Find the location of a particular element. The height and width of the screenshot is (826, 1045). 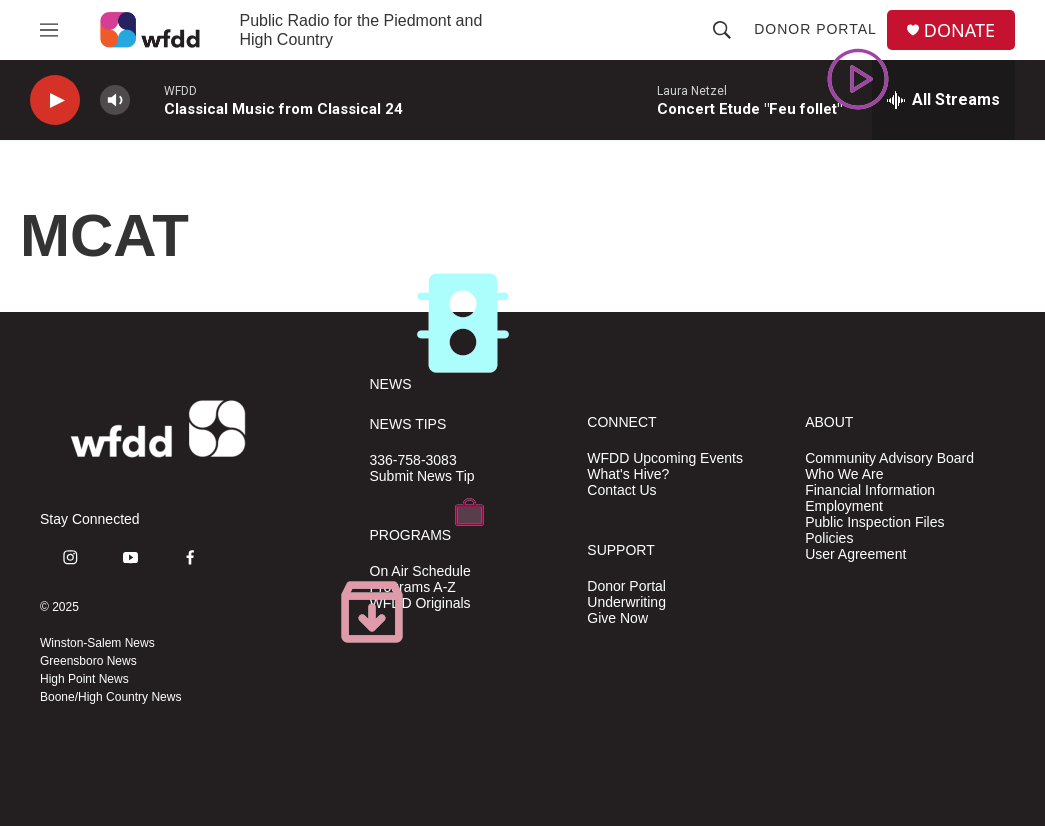

download to local storage is located at coordinates (372, 612).